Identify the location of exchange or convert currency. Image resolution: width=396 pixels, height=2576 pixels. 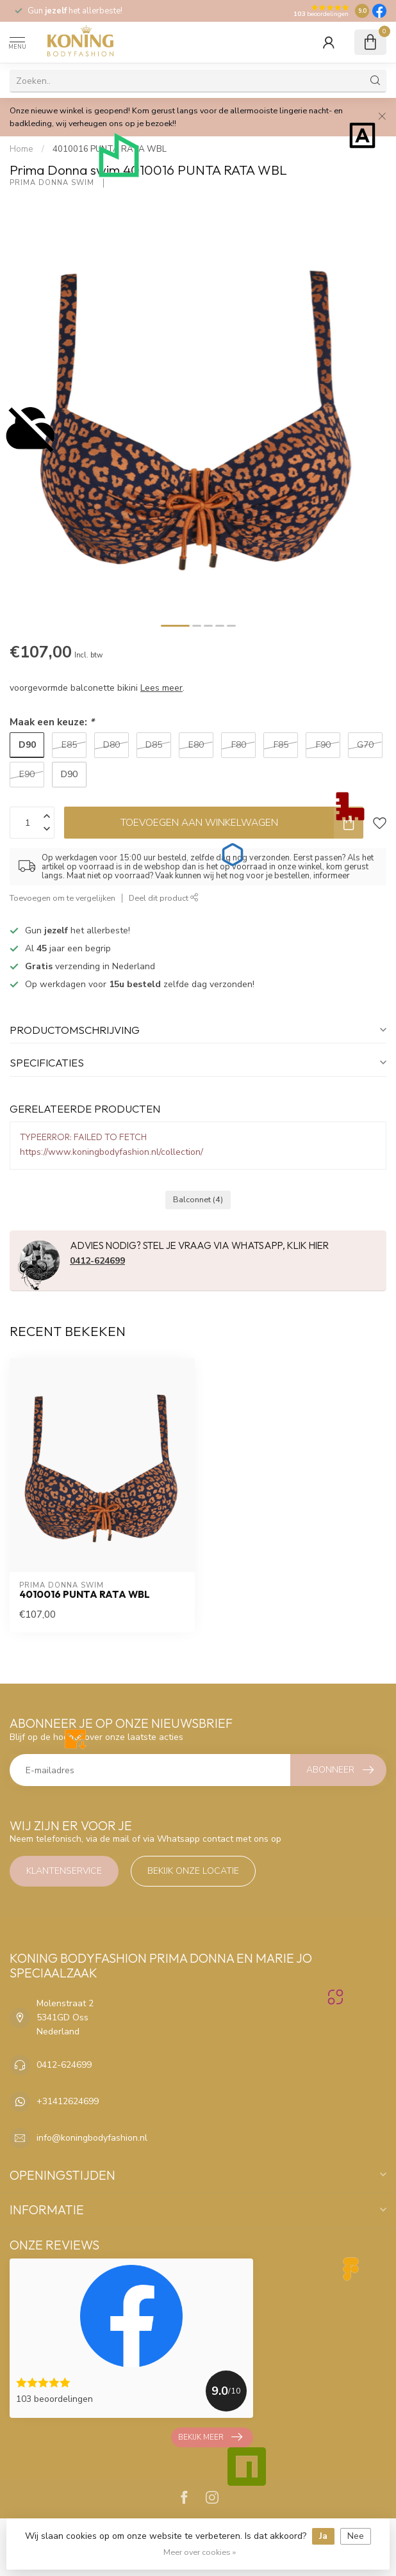
(335, 1997).